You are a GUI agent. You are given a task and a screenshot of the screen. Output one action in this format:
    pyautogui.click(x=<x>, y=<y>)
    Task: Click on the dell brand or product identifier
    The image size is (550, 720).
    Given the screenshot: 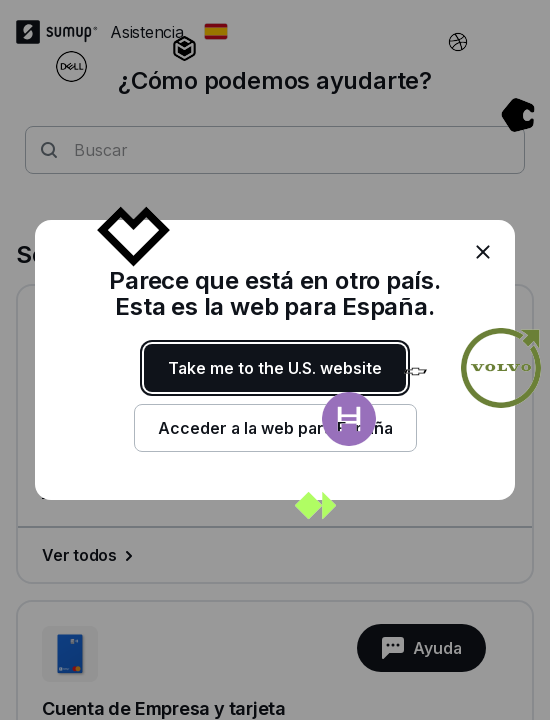 What is the action you would take?
    pyautogui.click(x=71, y=66)
    